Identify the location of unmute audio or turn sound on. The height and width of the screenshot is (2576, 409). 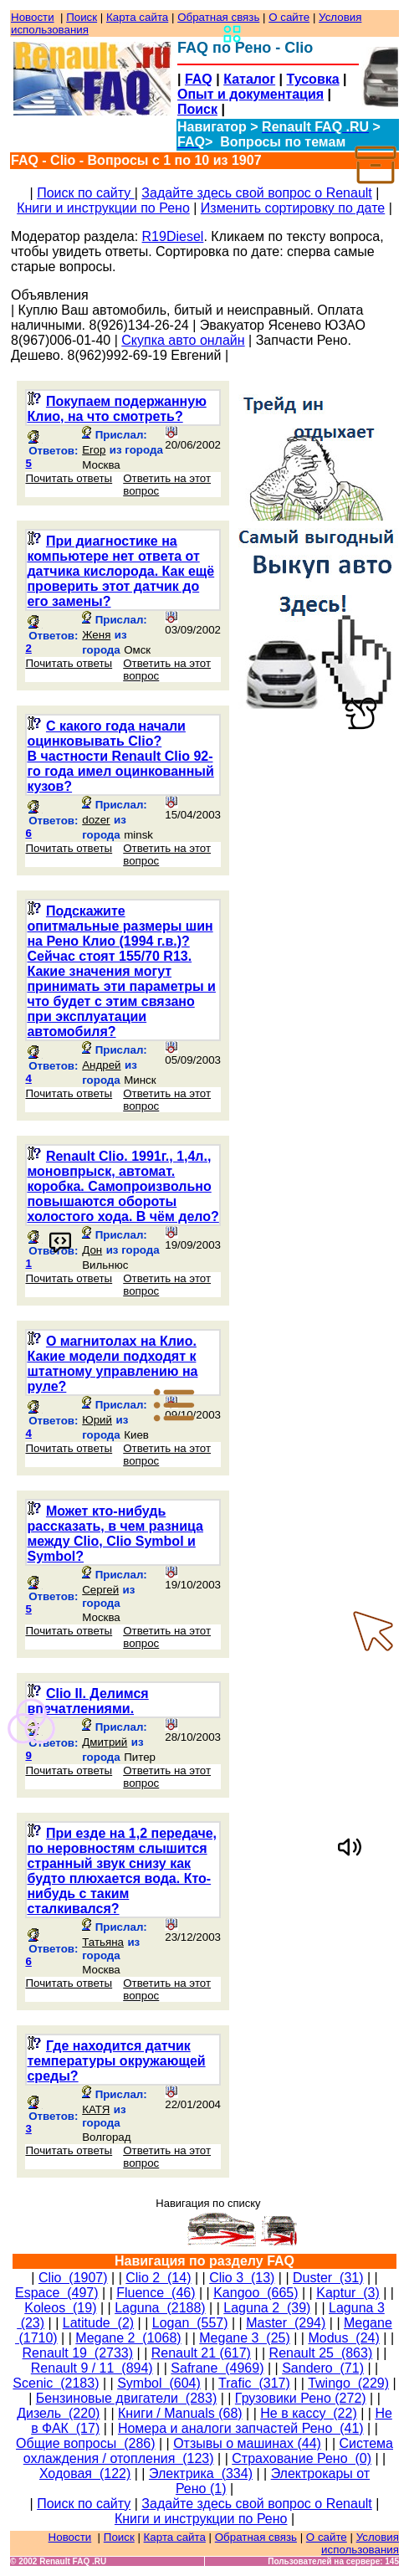
(350, 1847).